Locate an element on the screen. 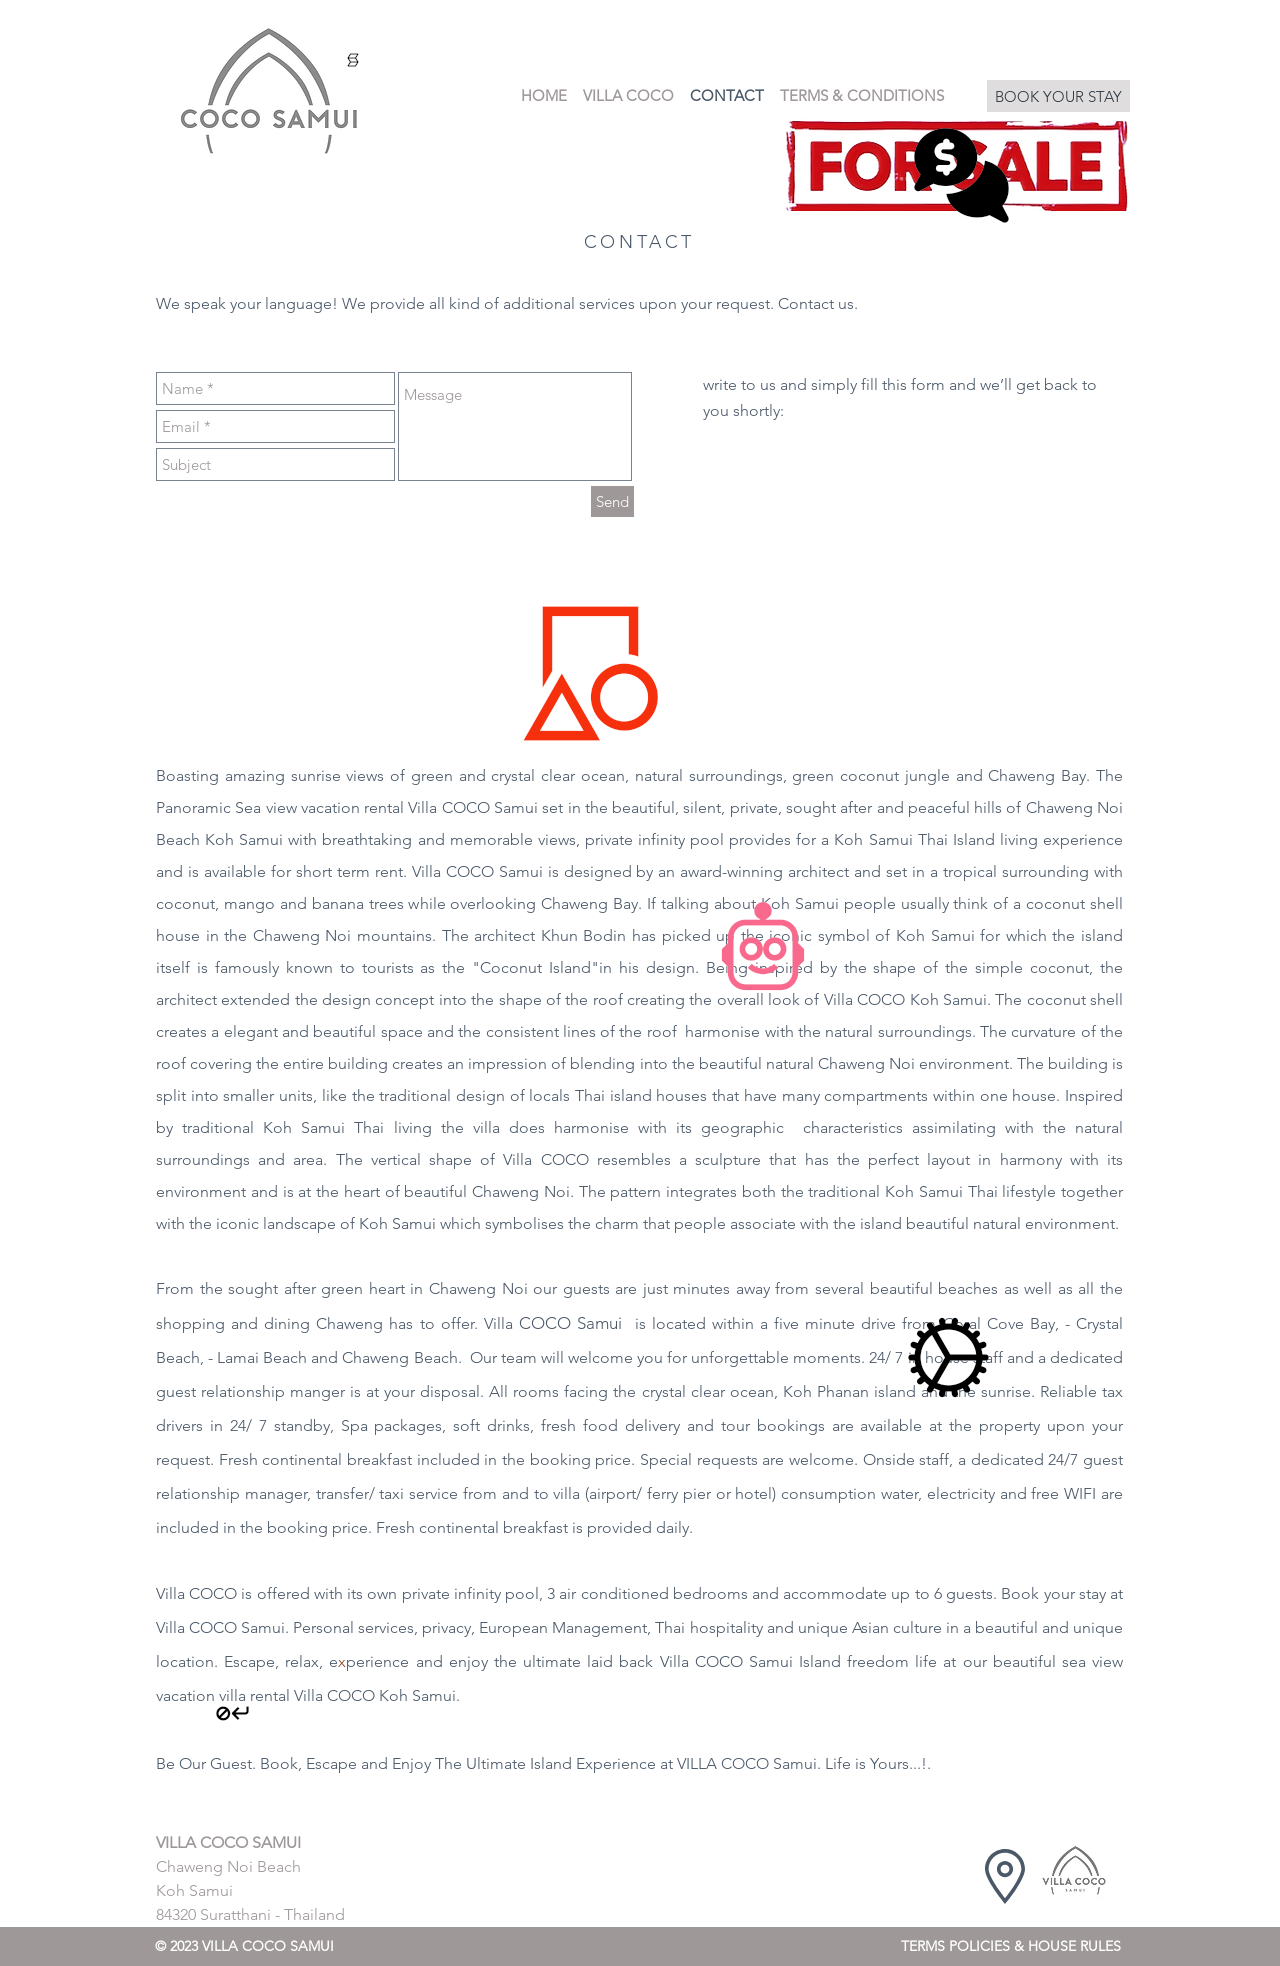 Image resolution: width=1280 pixels, height=1966 pixels. access AI or chatbot assistant features is located at coordinates (763, 949).